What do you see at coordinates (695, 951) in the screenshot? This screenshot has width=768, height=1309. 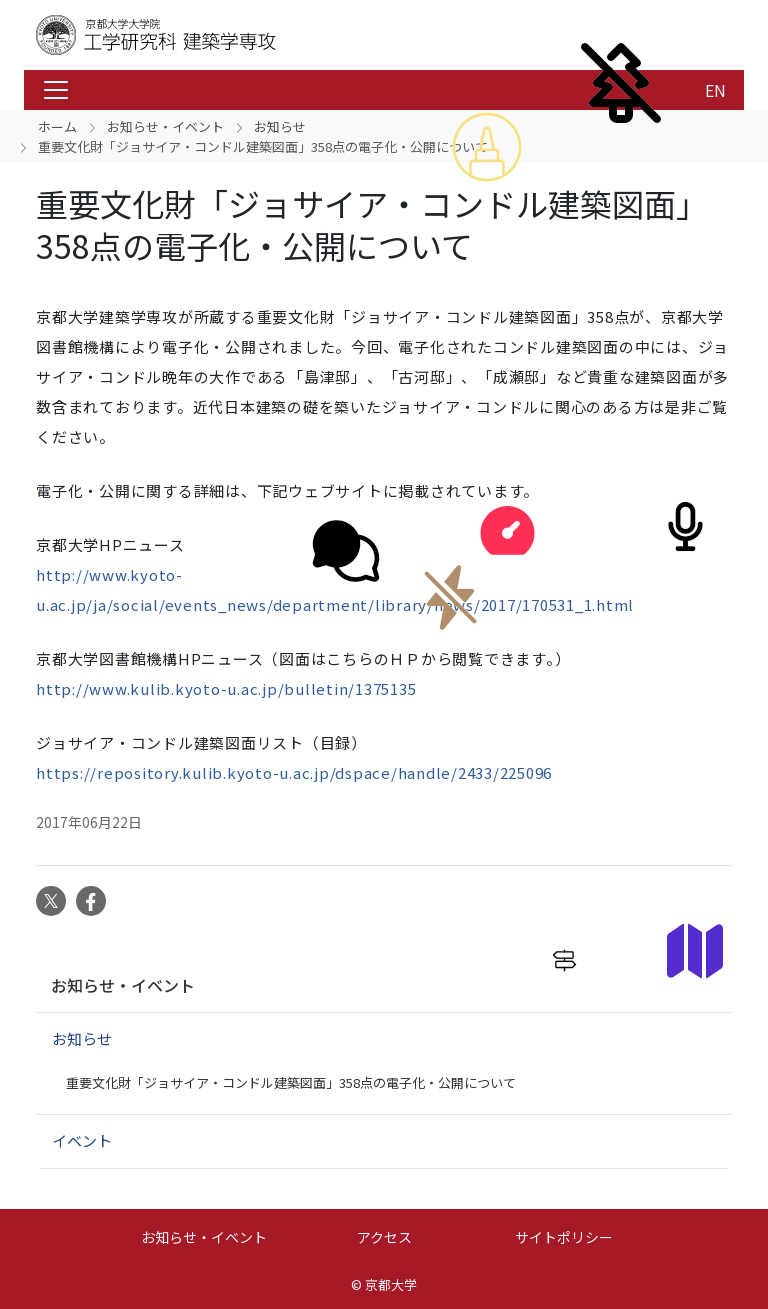 I see `open the map view` at bounding box center [695, 951].